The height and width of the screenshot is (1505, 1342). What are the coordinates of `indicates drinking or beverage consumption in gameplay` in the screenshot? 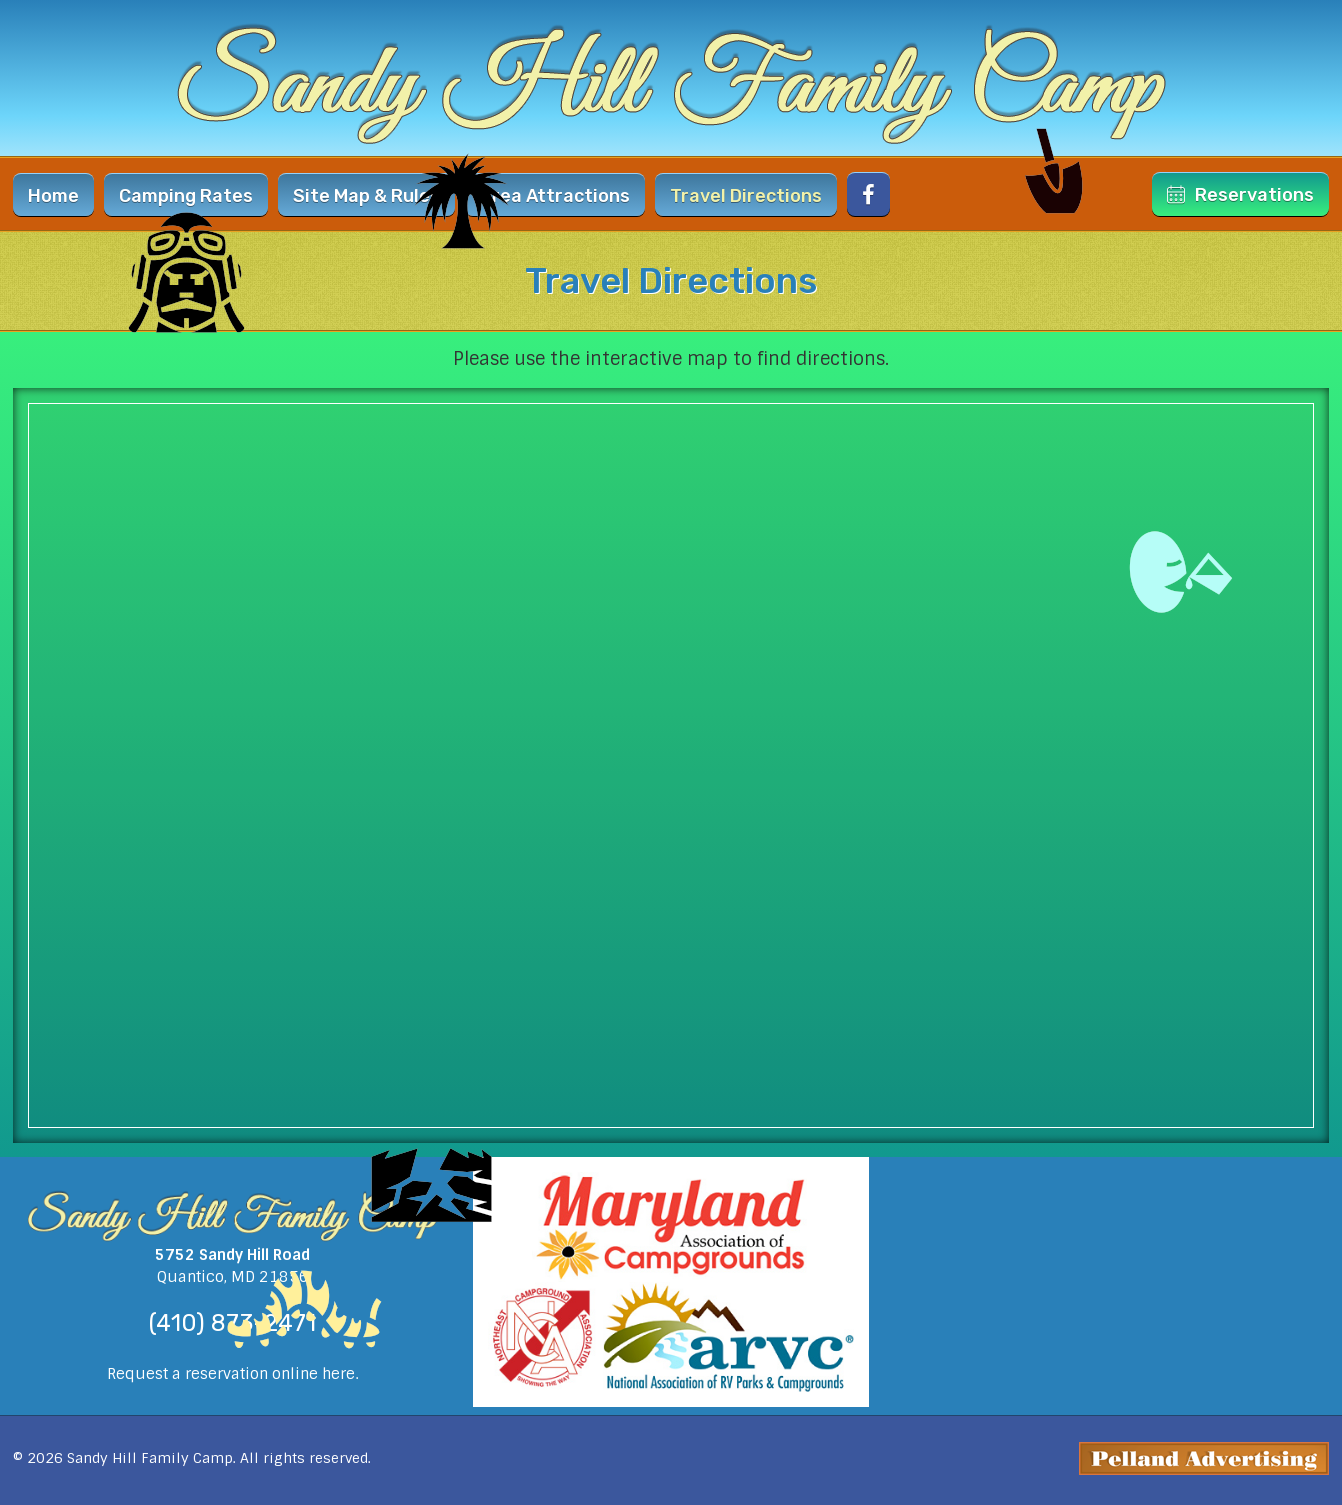 It's located at (1181, 572).